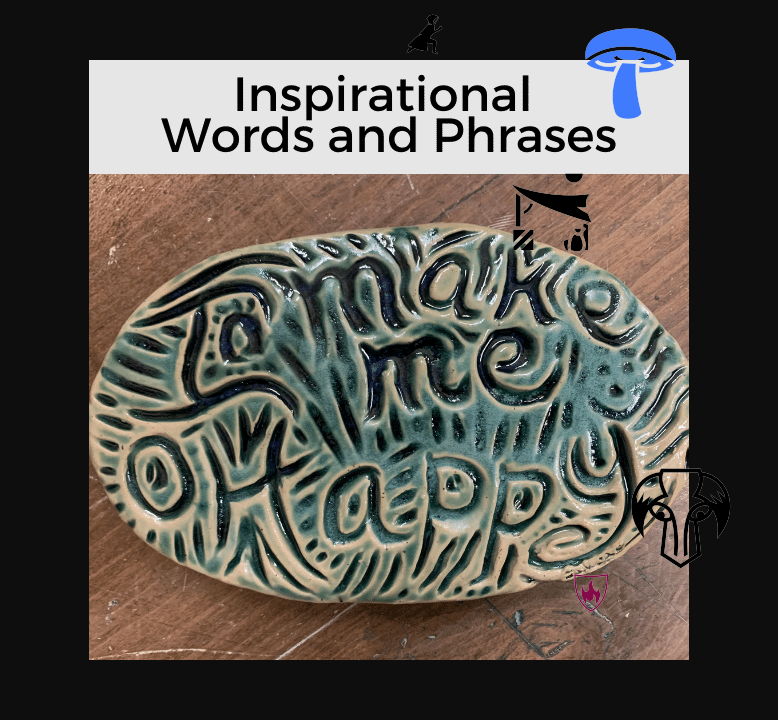 The width and height of the screenshot is (778, 720). What do you see at coordinates (591, 593) in the screenshot?
I see `activate fire protection or resistance` at bounding box center [591, 593].